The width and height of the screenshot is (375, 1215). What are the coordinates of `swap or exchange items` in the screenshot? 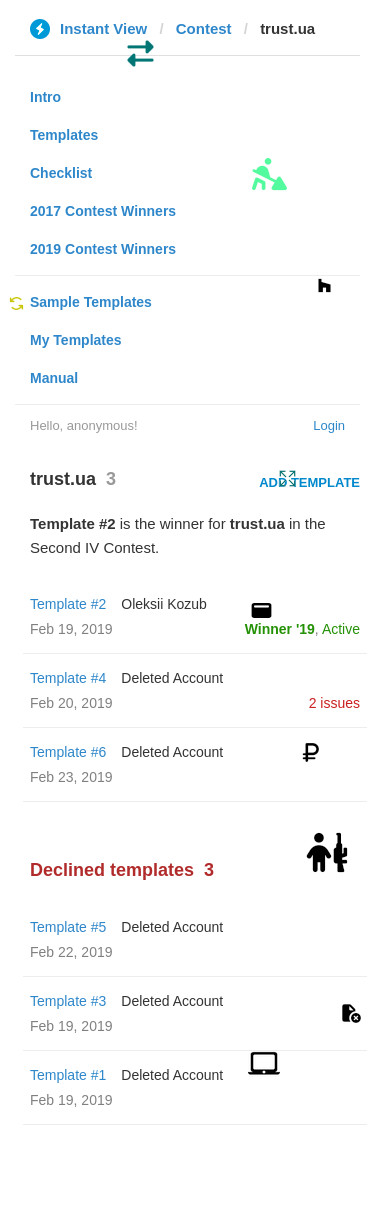 It's located at (140, 53).